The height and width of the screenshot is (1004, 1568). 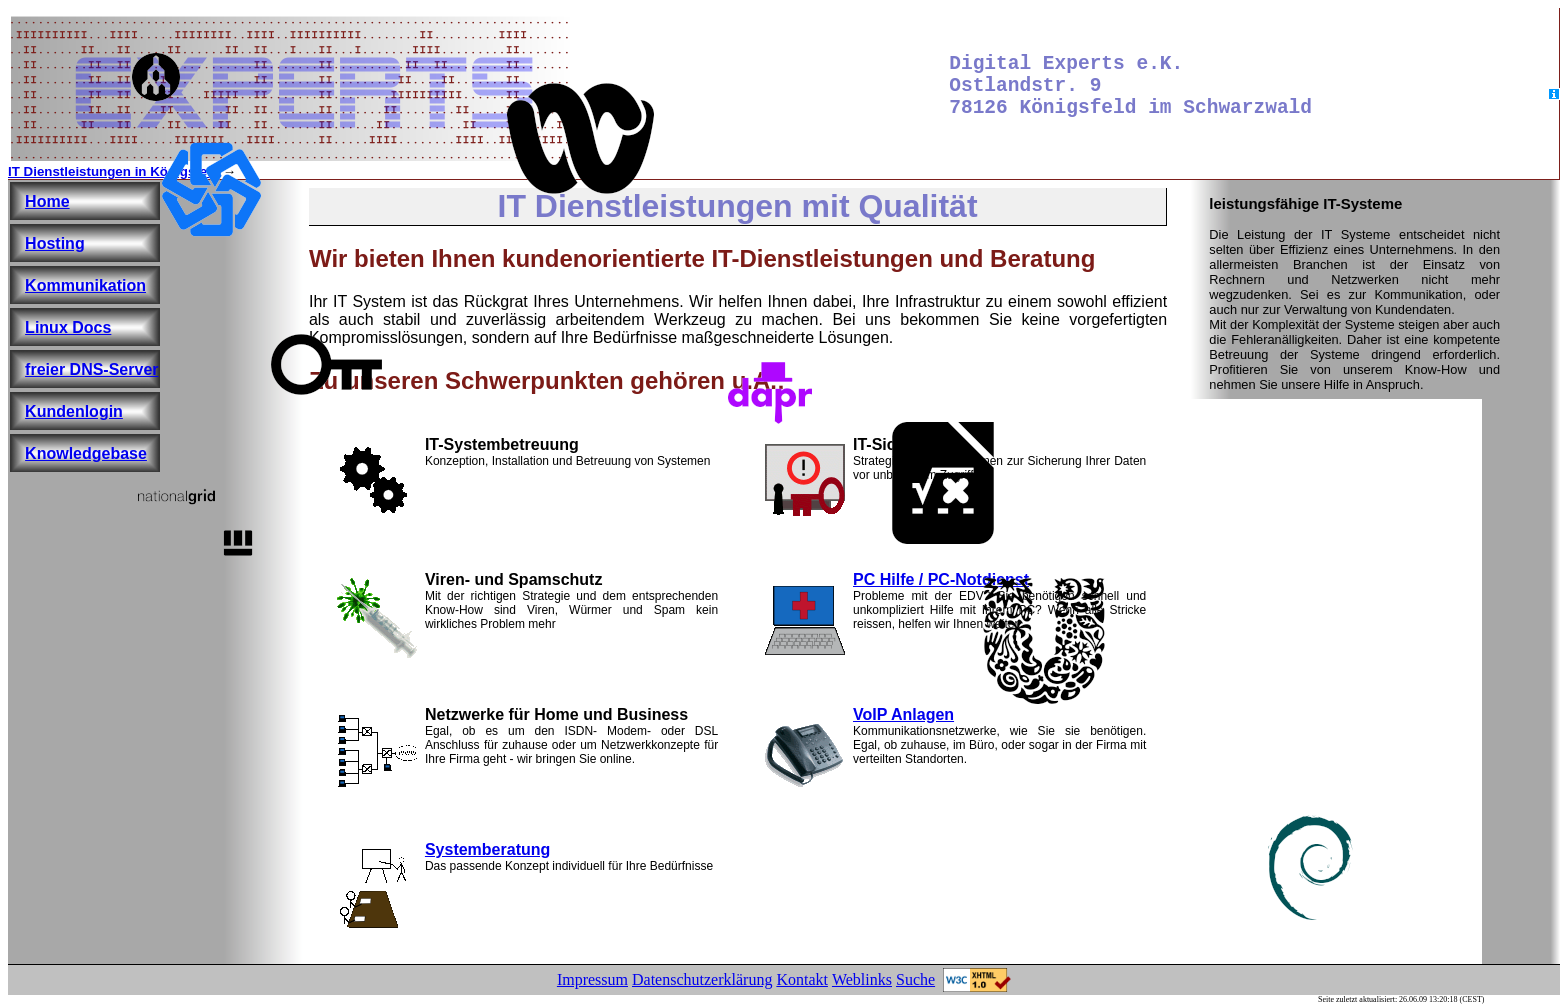 What do you see at coordinates (1310, 867) in the screenshot?
I see `debian linux operating system logo` at bounding box center [1310, 867].